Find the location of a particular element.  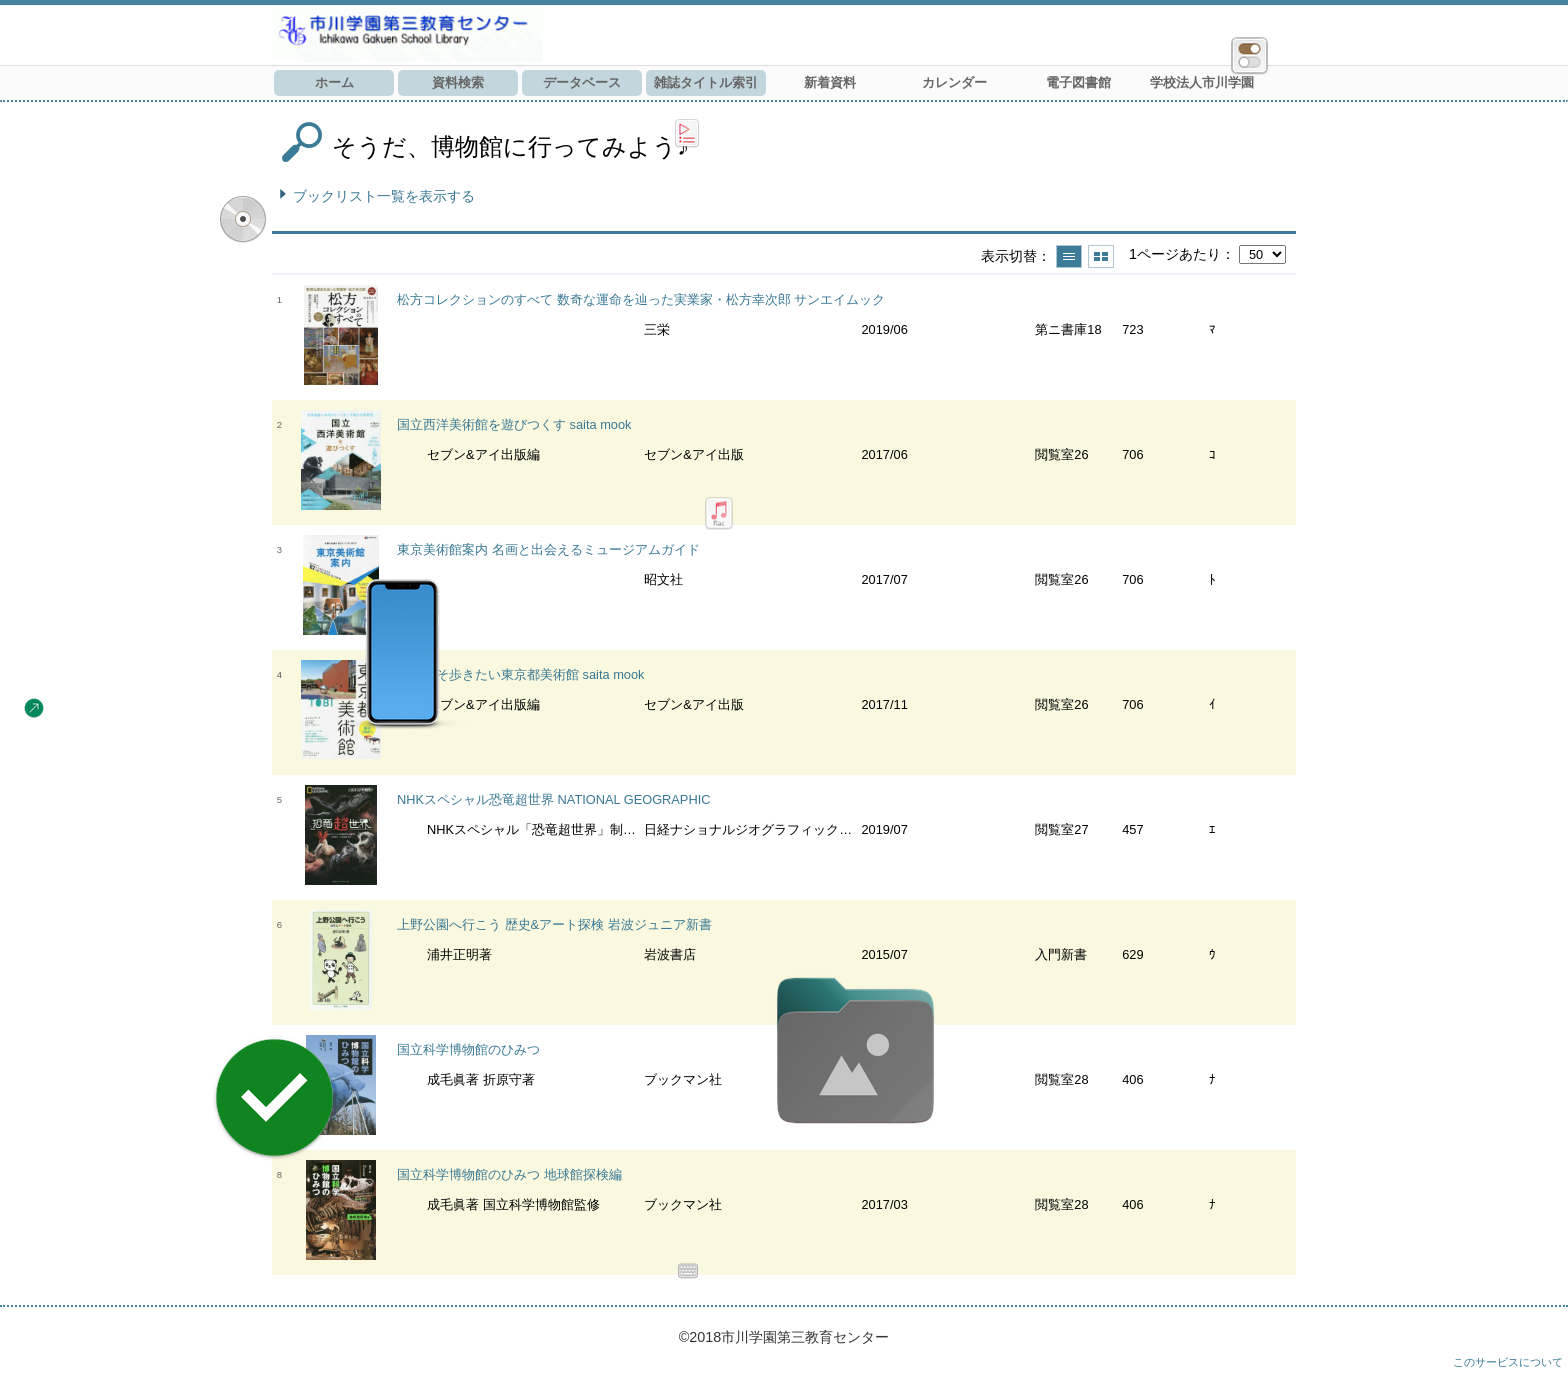

indicates a symbolic link or shortcut to another file is located at coordinates (34, 708).